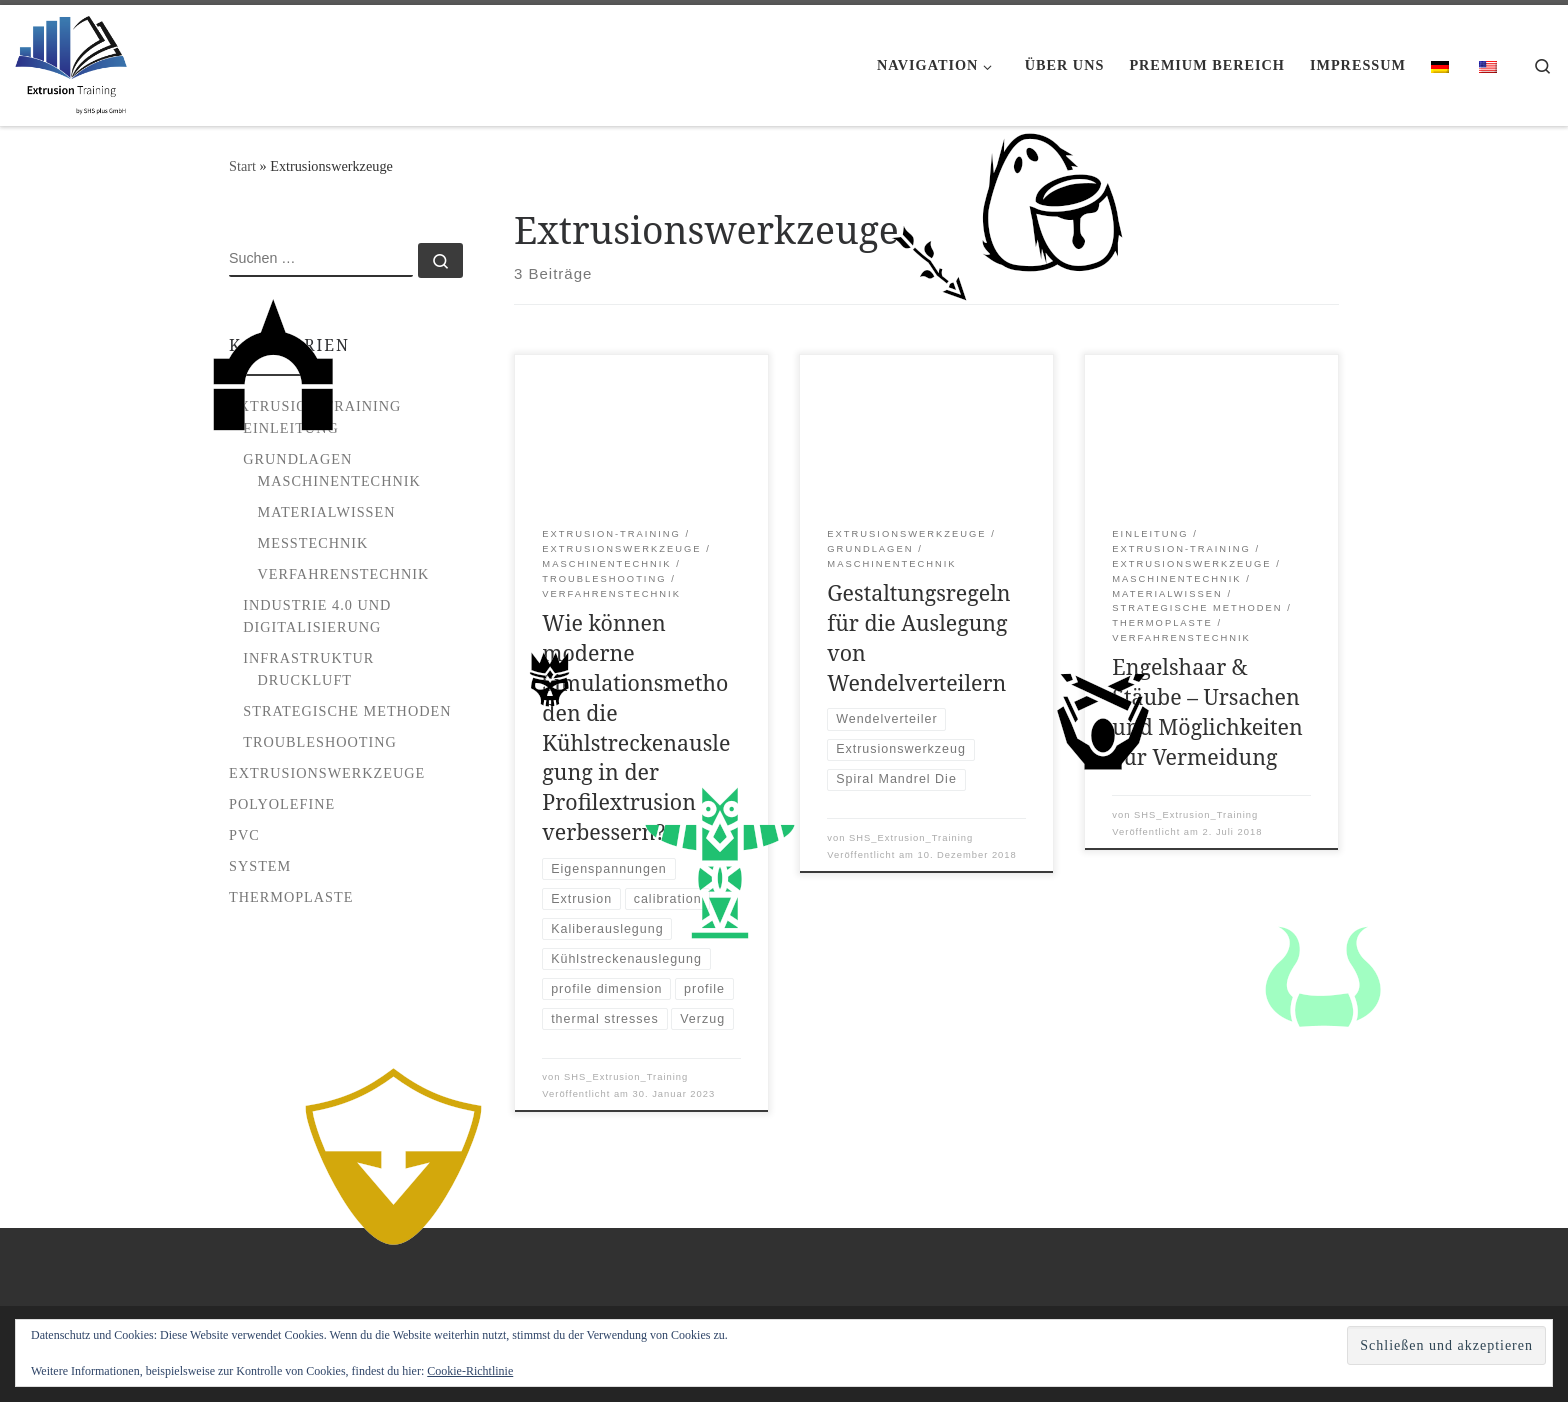 This screenshot has height=1402, width=1568. What do you see at coordinates (273, 364) in the screenshot?
I see `access bridge-building or construction features` at bounding box center [273, 364].